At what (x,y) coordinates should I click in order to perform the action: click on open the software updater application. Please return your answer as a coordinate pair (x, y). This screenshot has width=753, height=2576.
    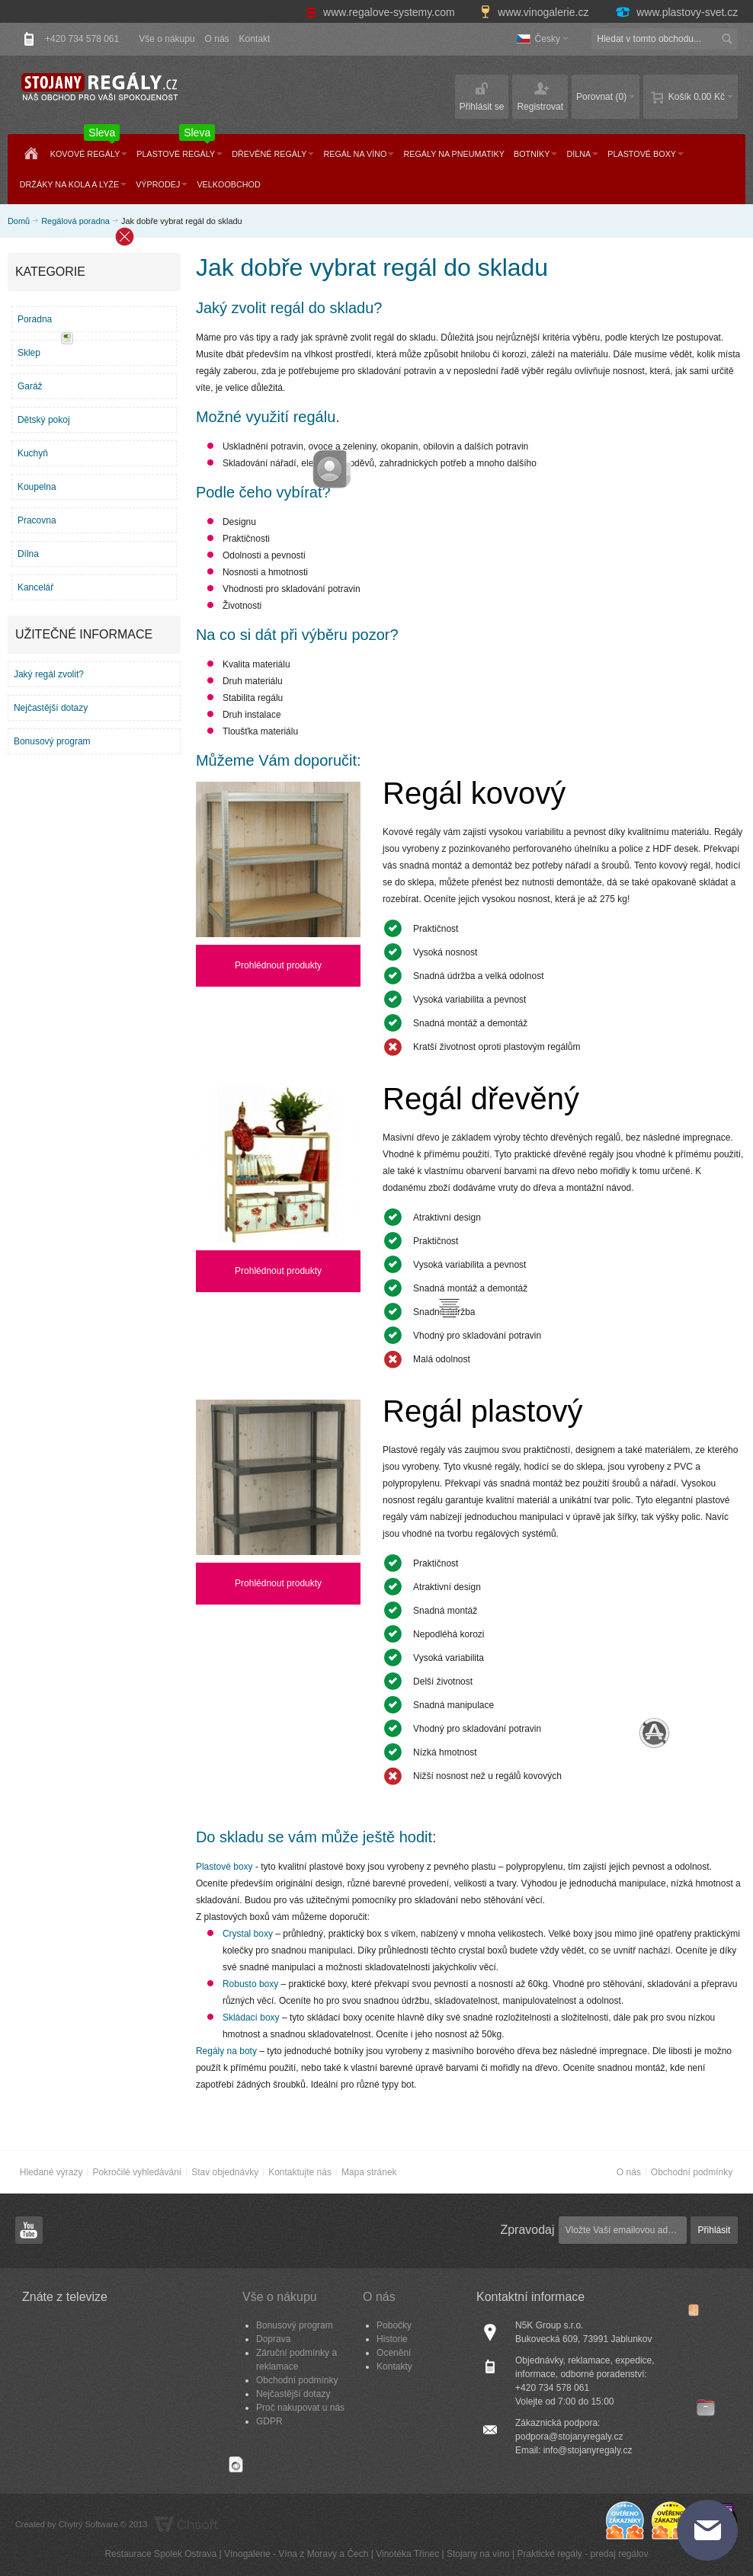
    Looking at the image, I should click on (654, 1733).